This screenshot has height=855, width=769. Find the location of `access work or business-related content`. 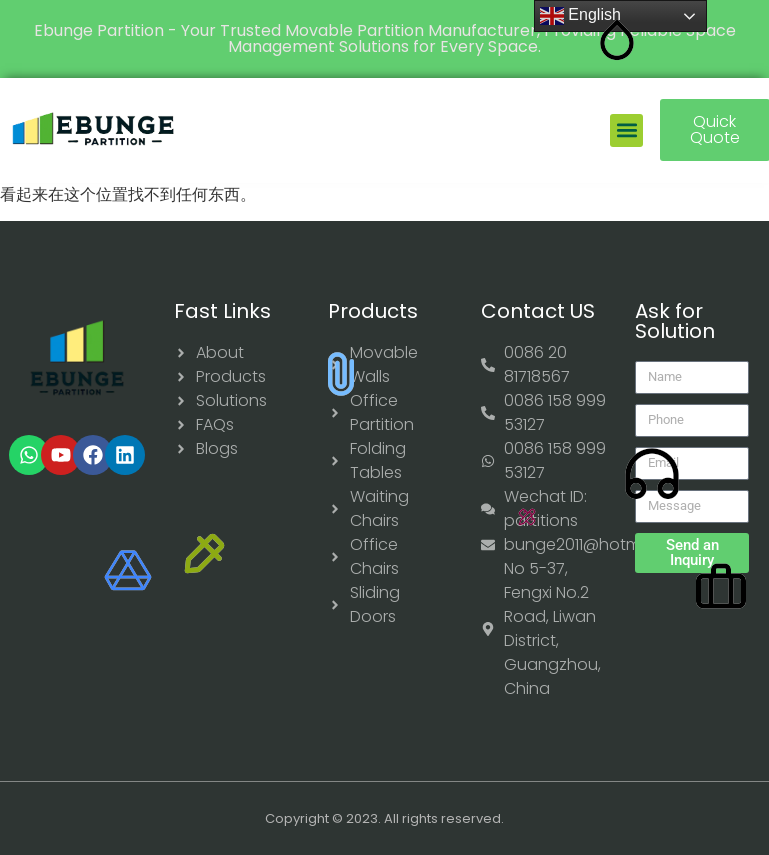

access work or business-related content is located at coordinates (721, 586).